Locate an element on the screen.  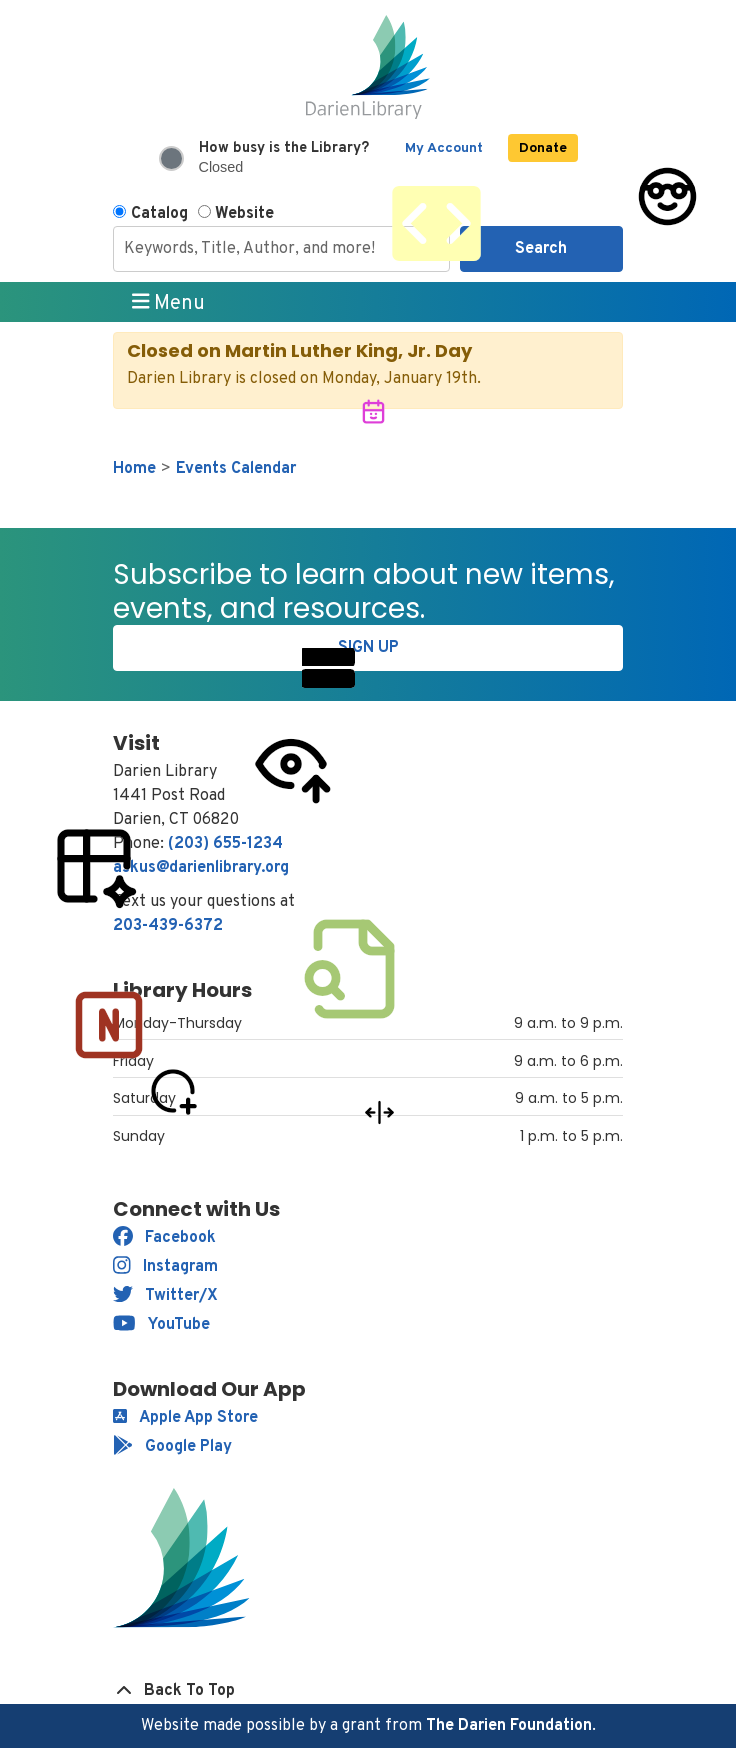
search within a document is located at coordinates (354, 969).